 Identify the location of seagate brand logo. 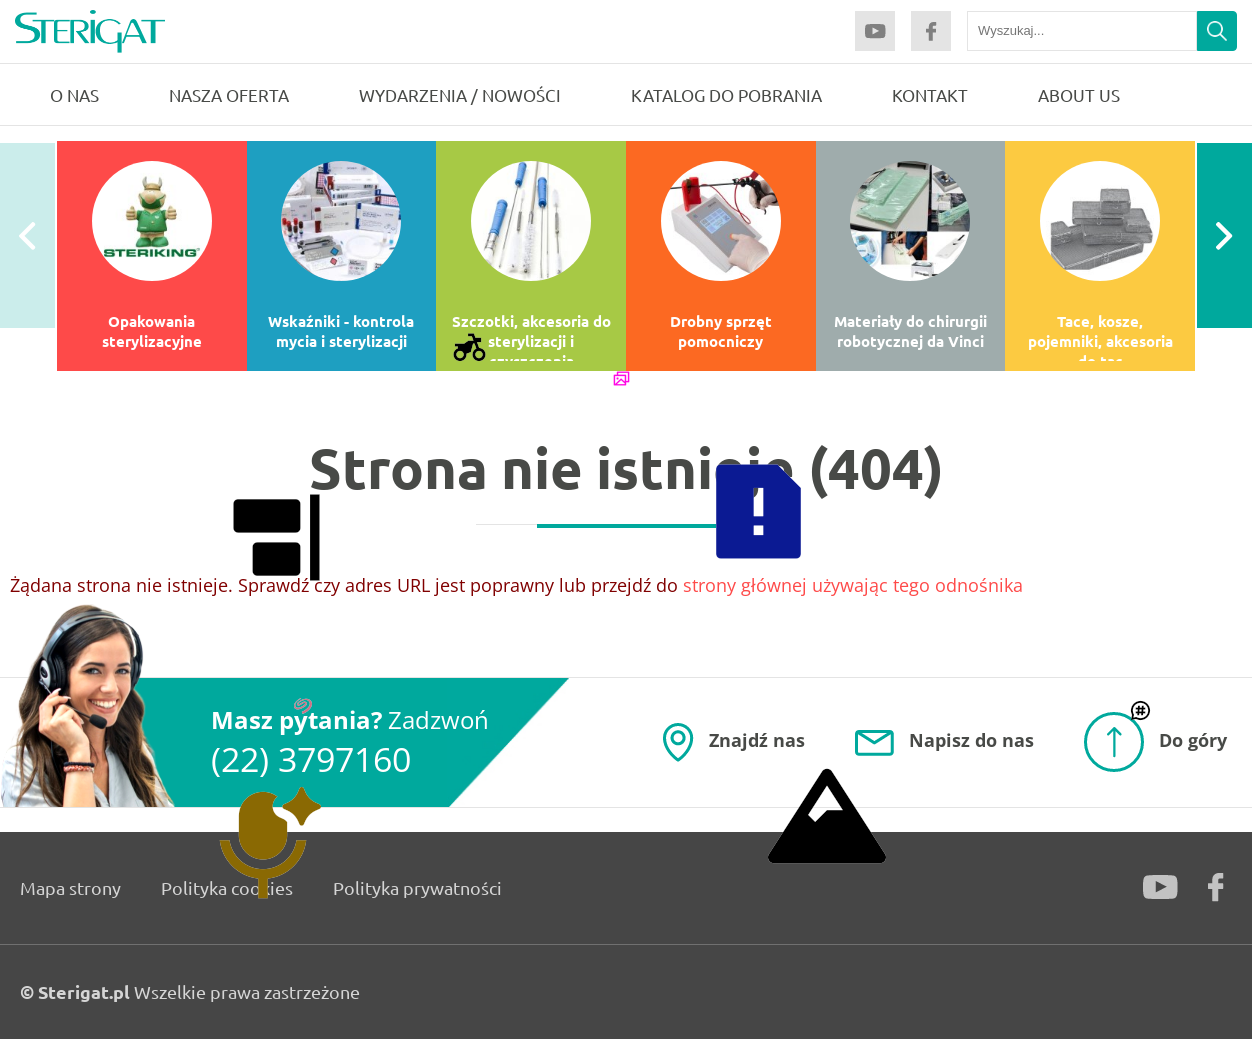
(303, 706).